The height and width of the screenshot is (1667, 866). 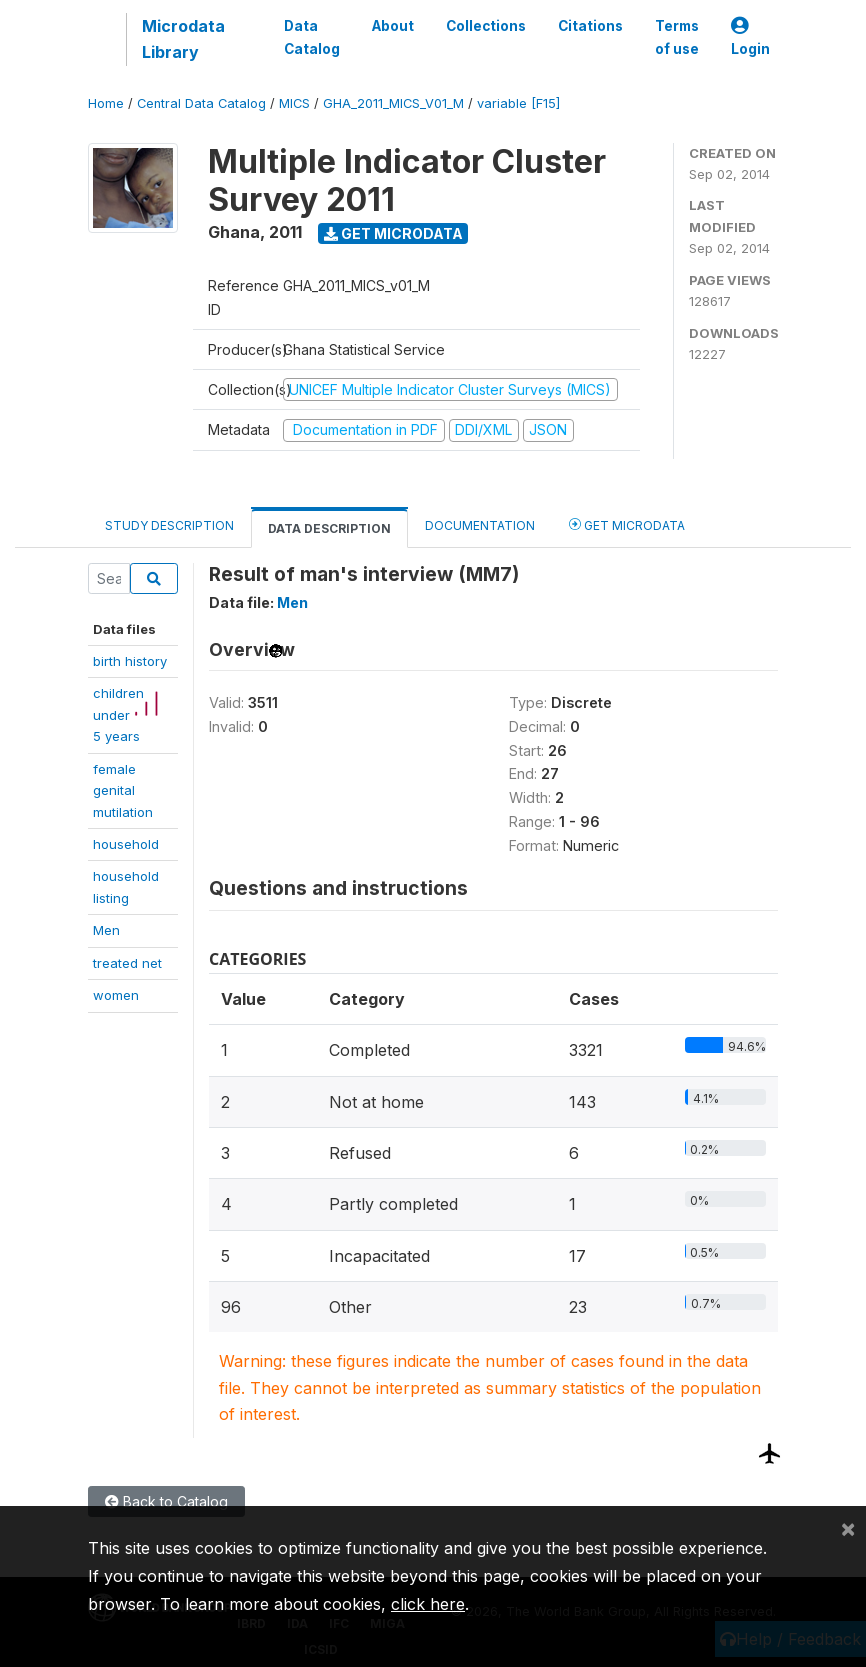 What do you see at coordinates (769, 1453) in the screenshot?
I see `enable airplane mode` at bounding box center [769, 1453].